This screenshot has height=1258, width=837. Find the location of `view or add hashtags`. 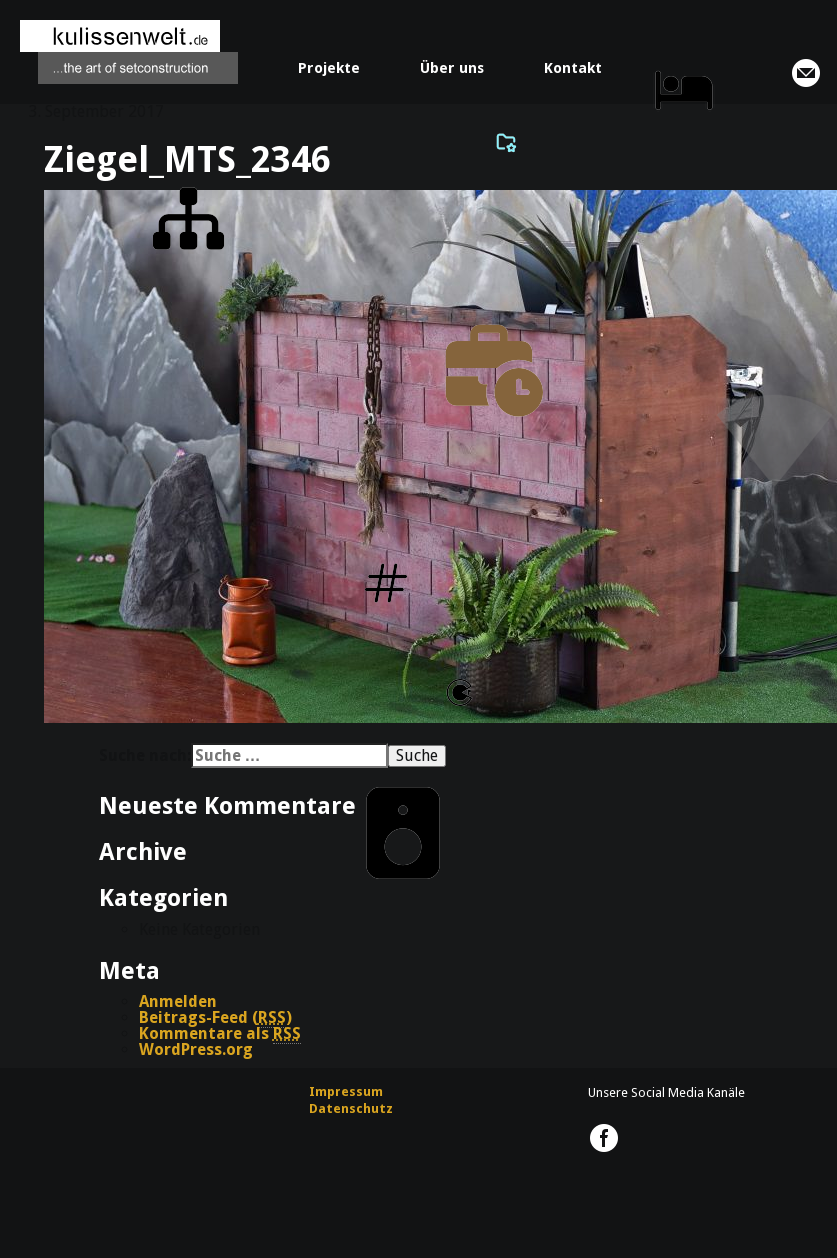

view or add hashtags is located at coordinates (386, 583).